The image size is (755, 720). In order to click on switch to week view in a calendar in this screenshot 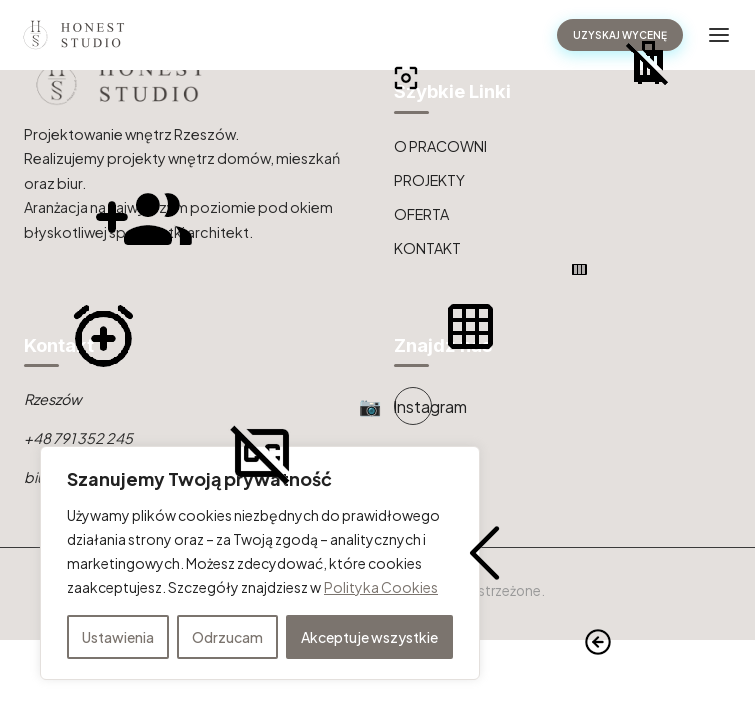, I will do `click(579, 269)`.